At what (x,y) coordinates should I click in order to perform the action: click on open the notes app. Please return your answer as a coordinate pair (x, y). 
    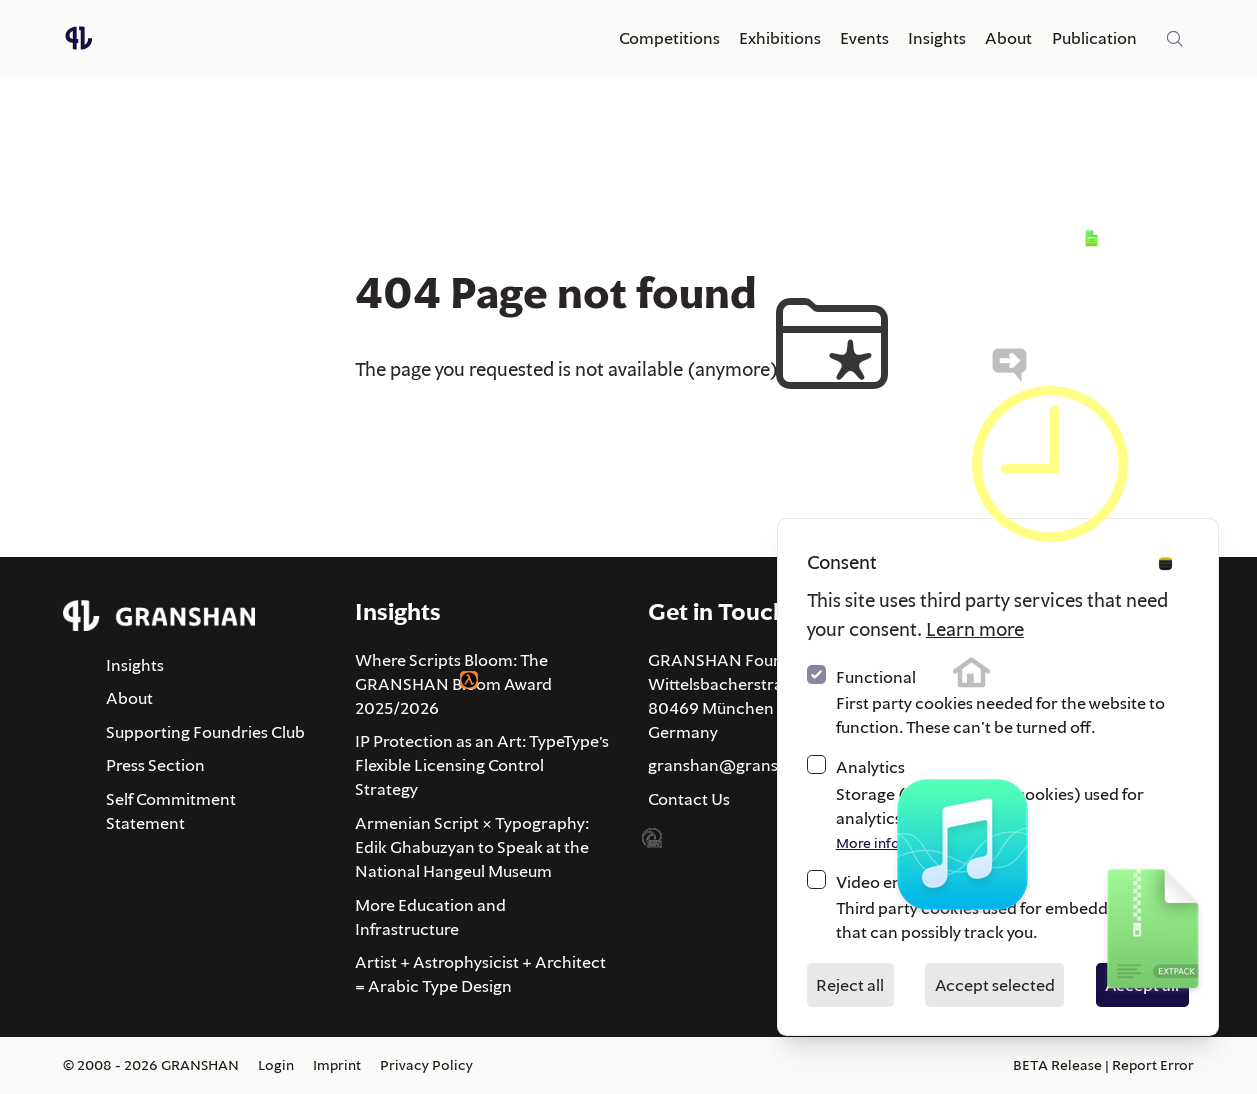
    Looking at the image, I should click on (1165, 563).